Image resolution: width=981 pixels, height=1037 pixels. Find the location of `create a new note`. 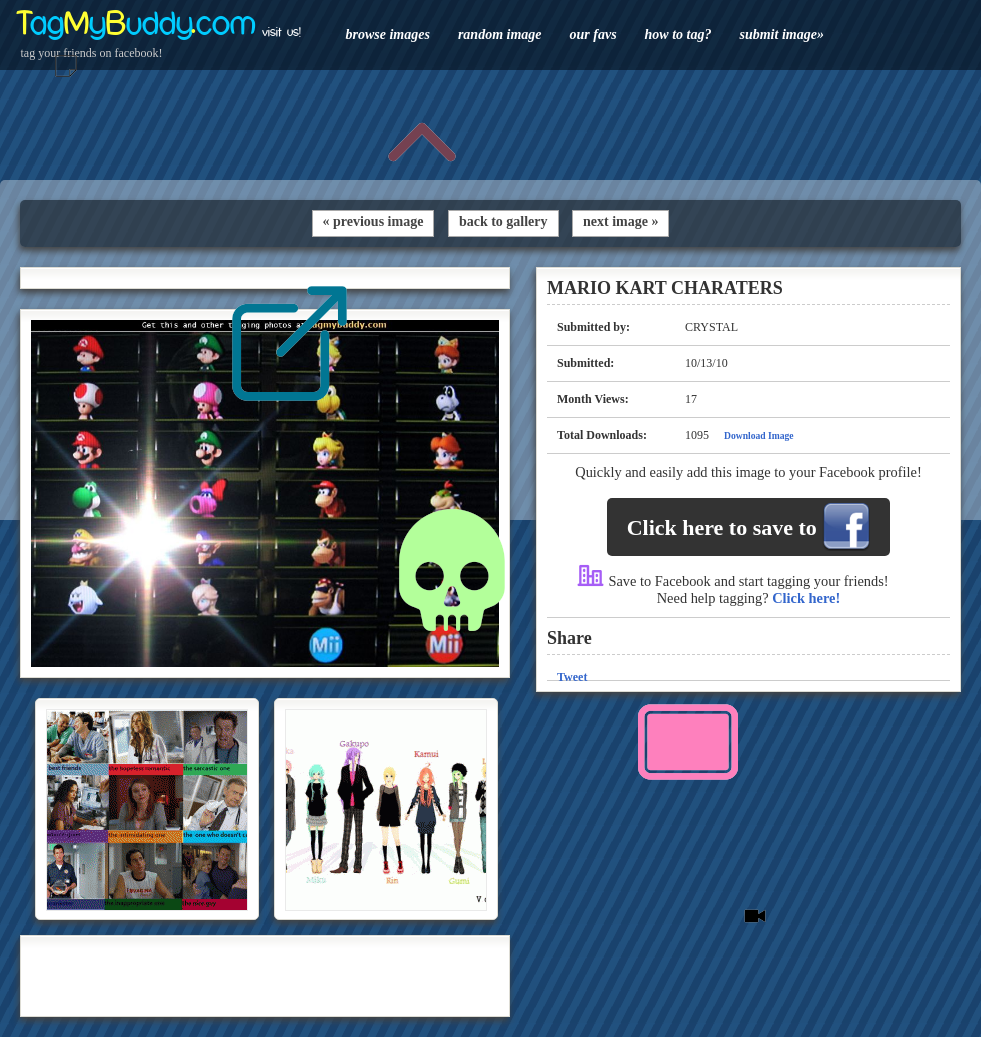

create a new note is located at coordinates (66, 66).